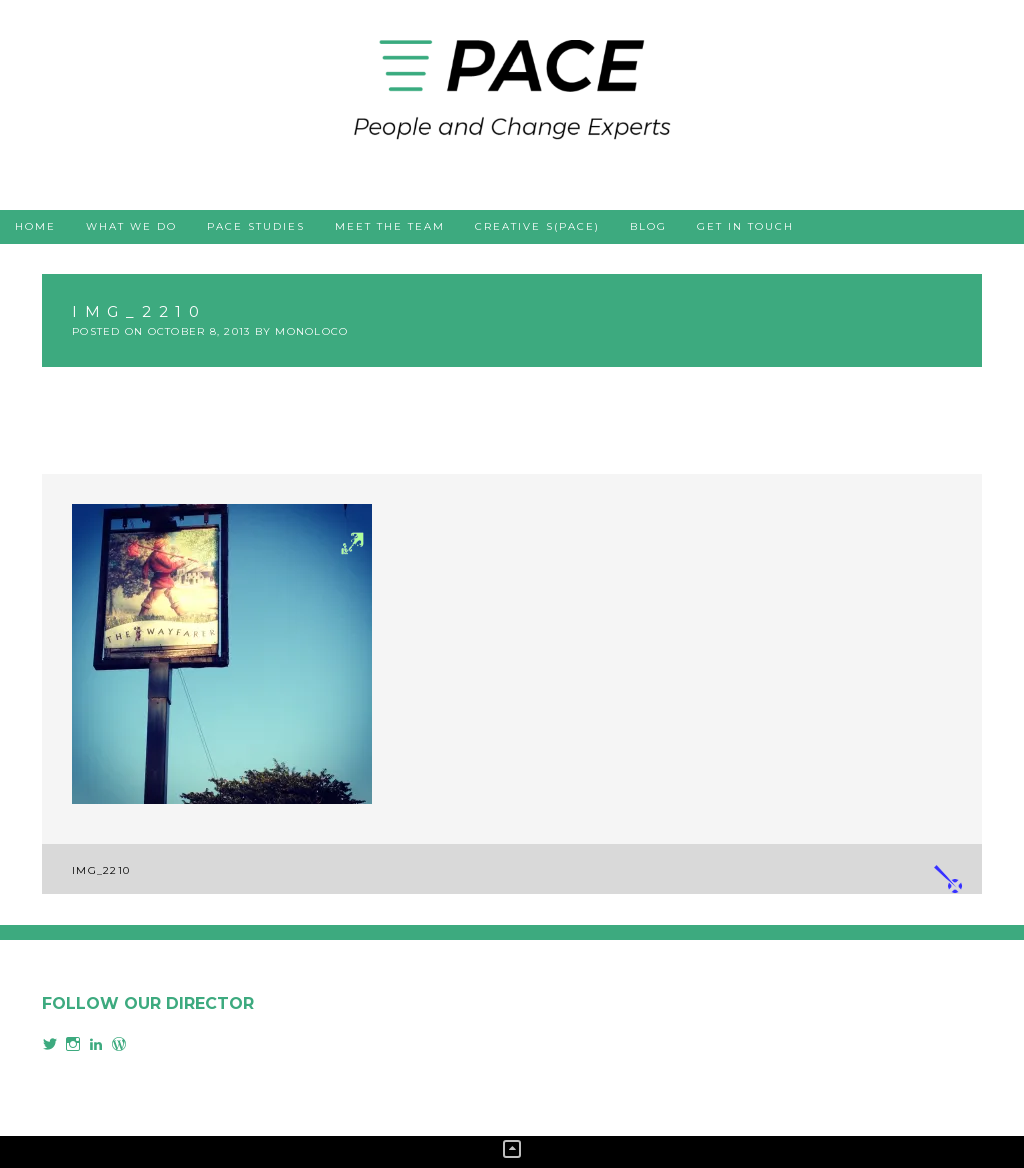 Image resolution: width=1024 pixels, height=1168 pixels. I want to click on select flamethrower unit or weapon class, so click(352, 543).